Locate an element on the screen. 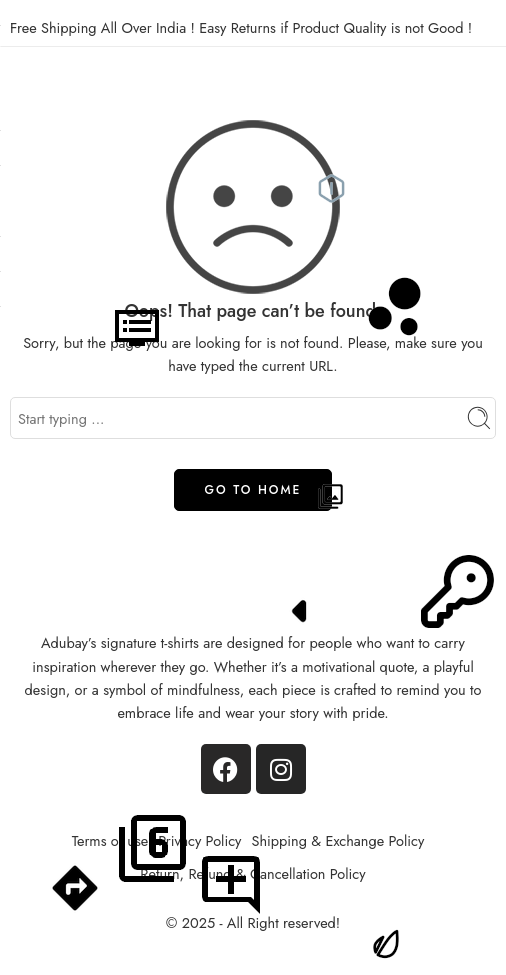 Image resolution: width=506 pixels, height=975 pixels. access security or authentication settings is located at coordinates (457, 591).